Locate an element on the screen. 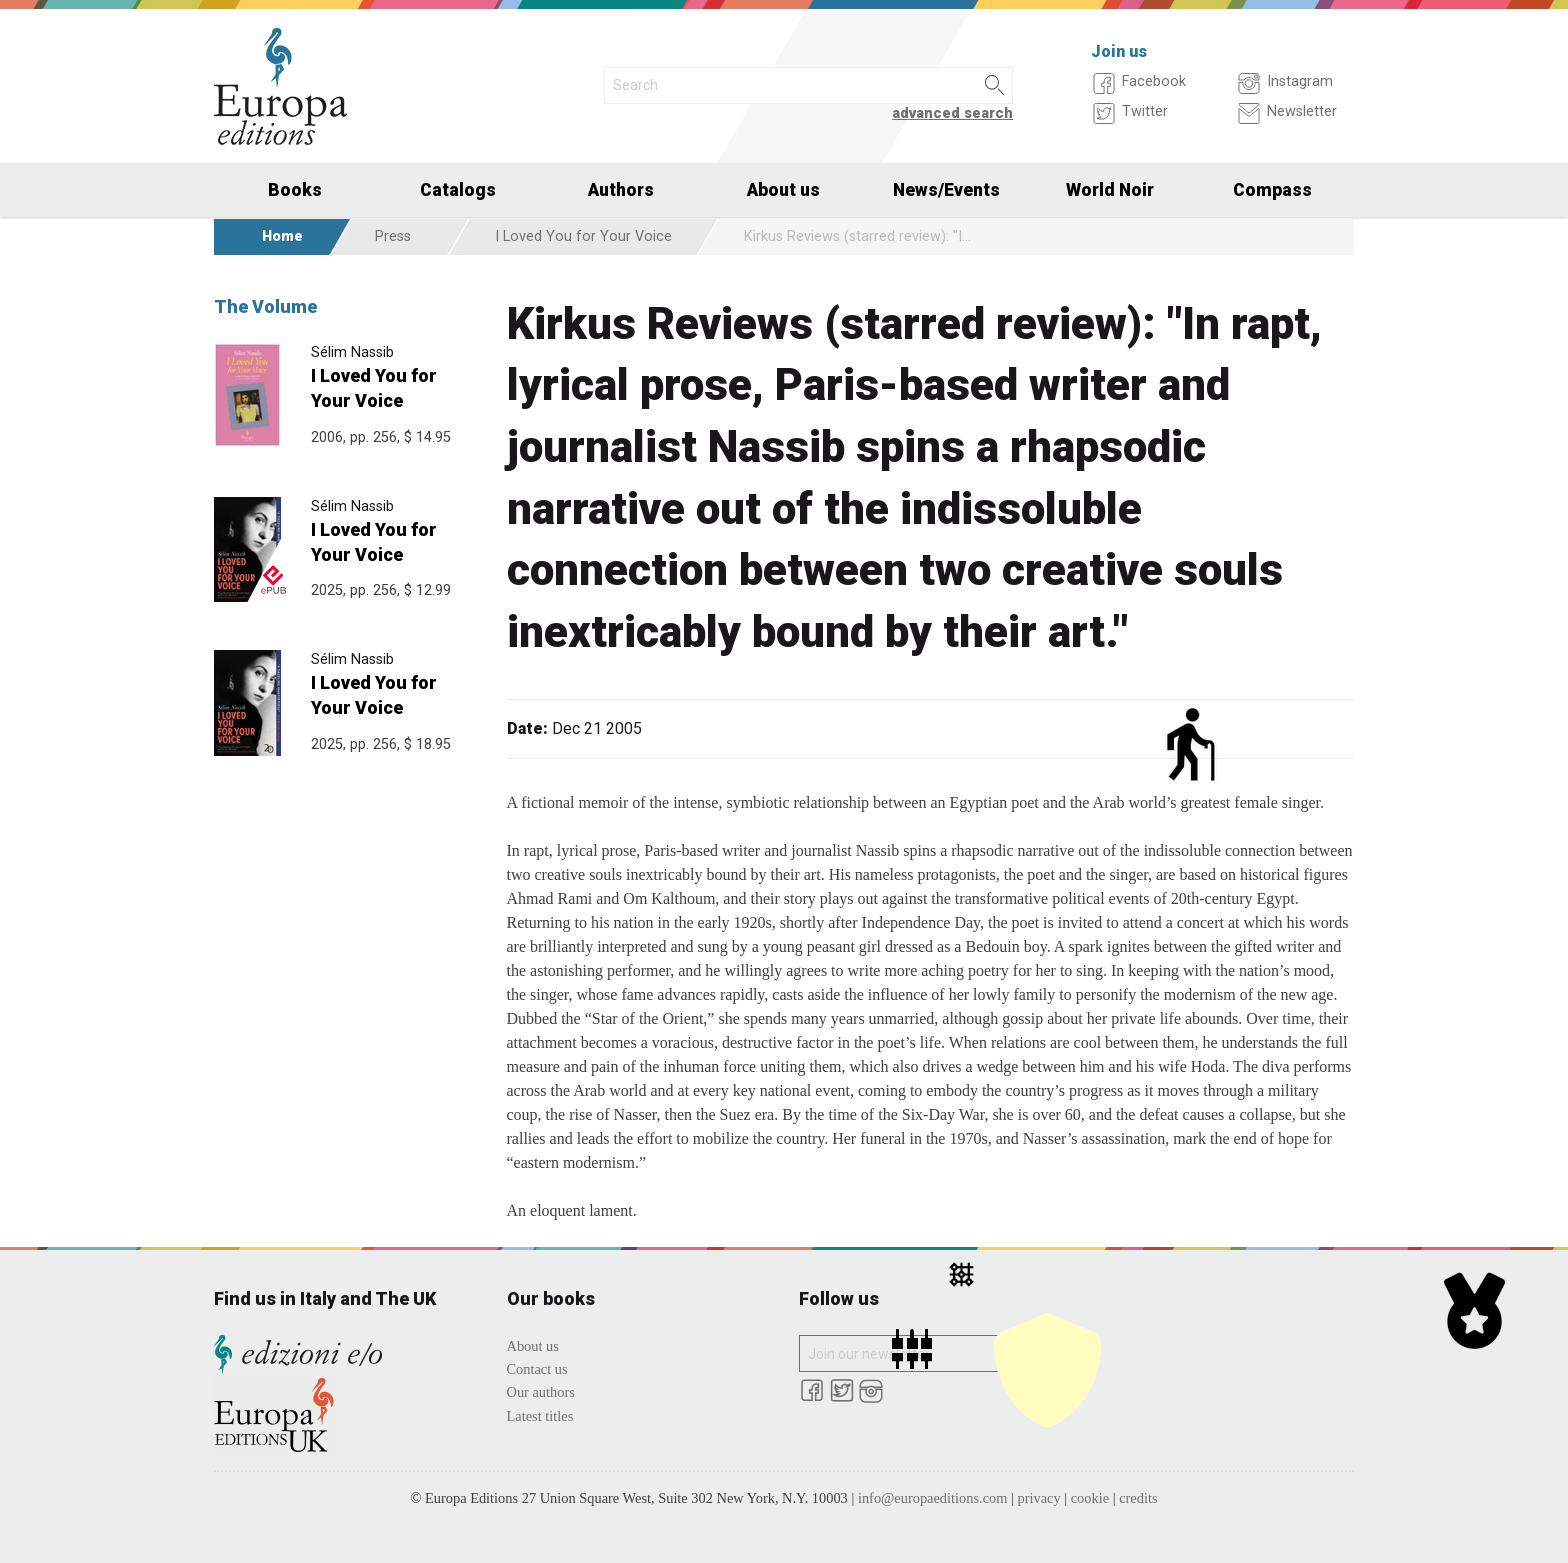 Image resolution: width=1568 pixels, height=1563 pixels. configure audio/video input connections is located at coordinates (912, 1349).